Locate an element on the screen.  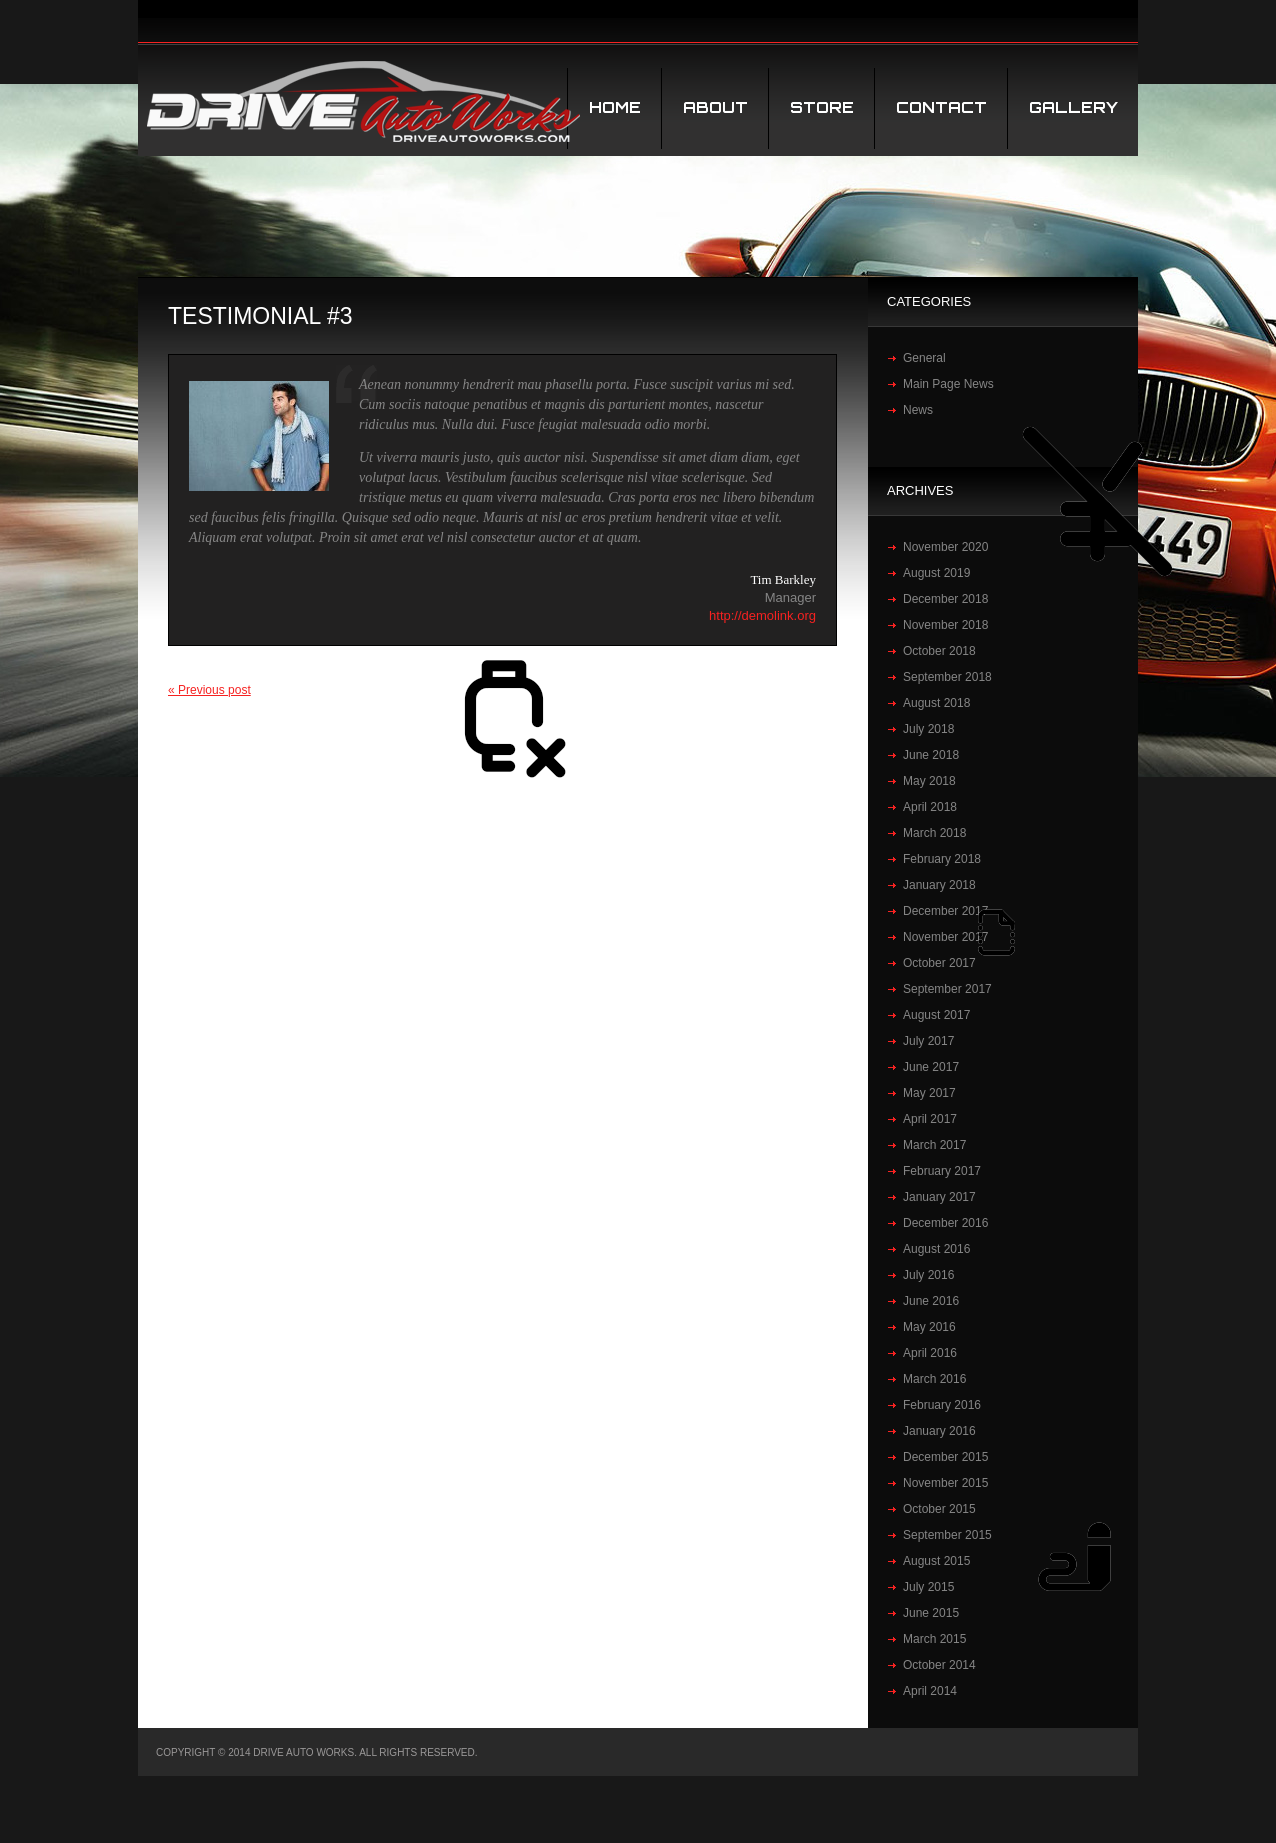
compose or write new content is located at coordinates (1076, 1560).